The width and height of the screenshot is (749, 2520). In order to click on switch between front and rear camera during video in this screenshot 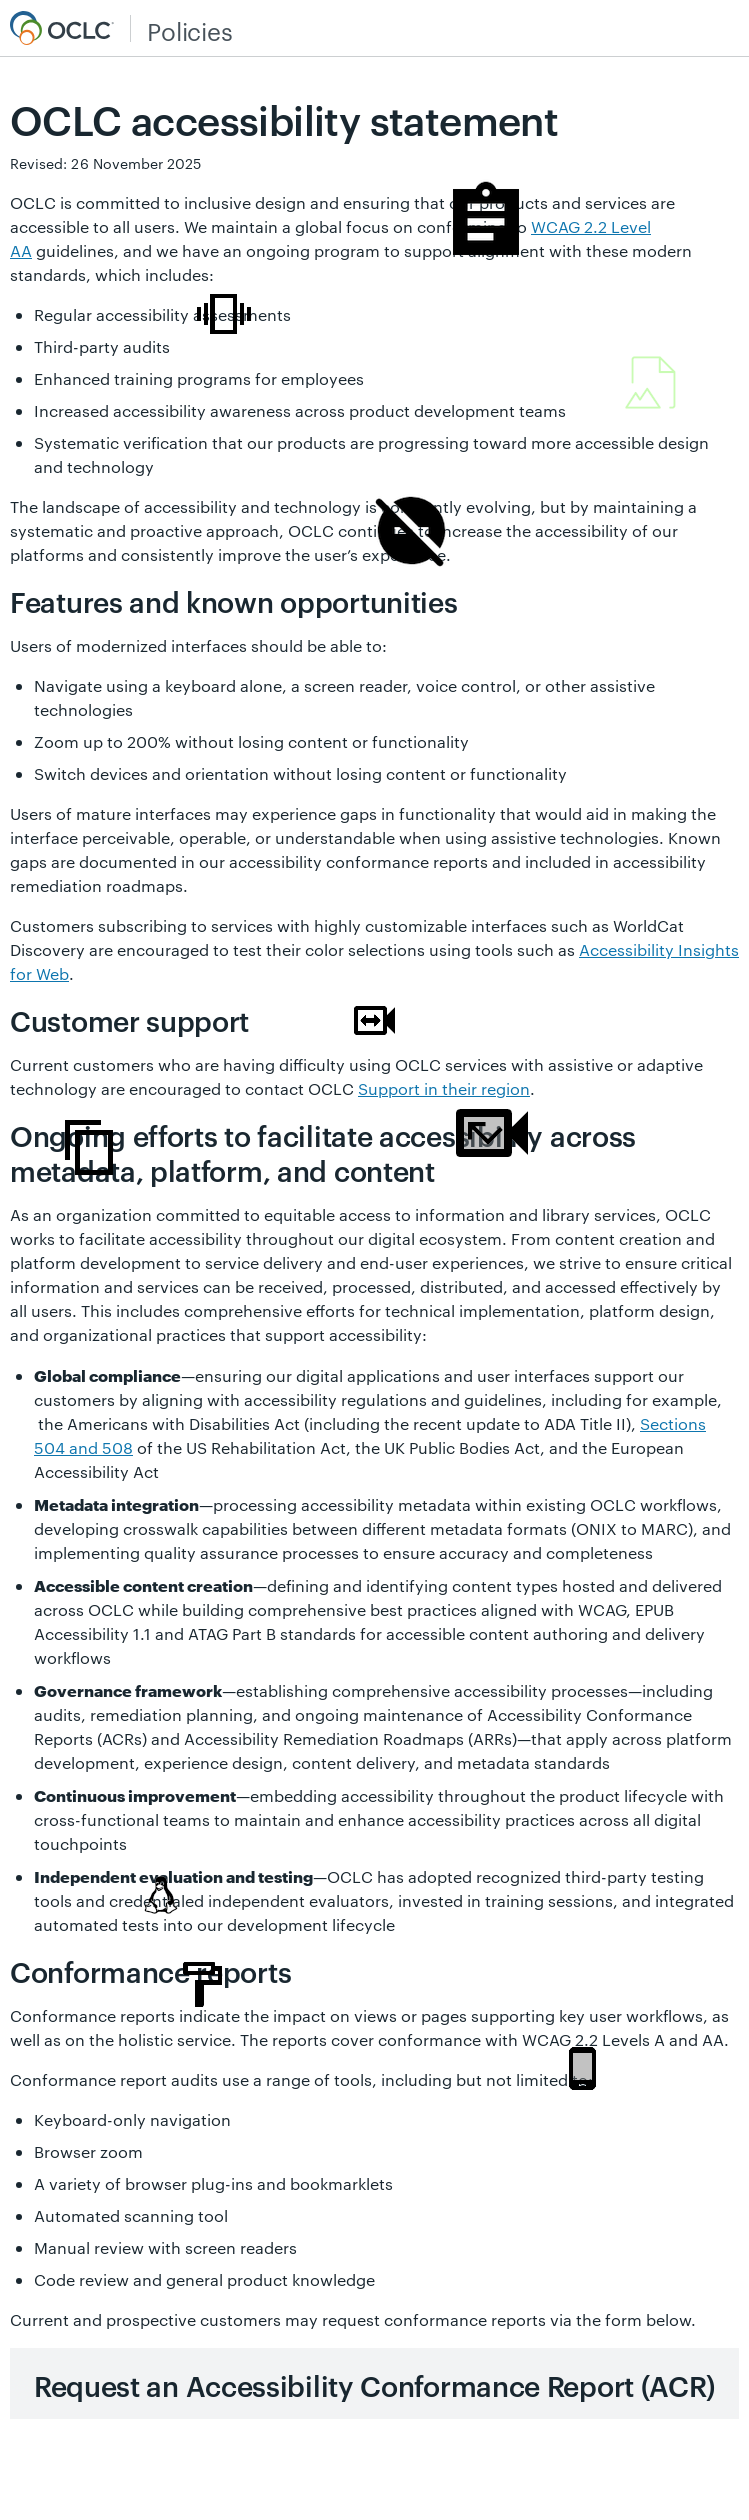, I will do `click(374, 1020)`.